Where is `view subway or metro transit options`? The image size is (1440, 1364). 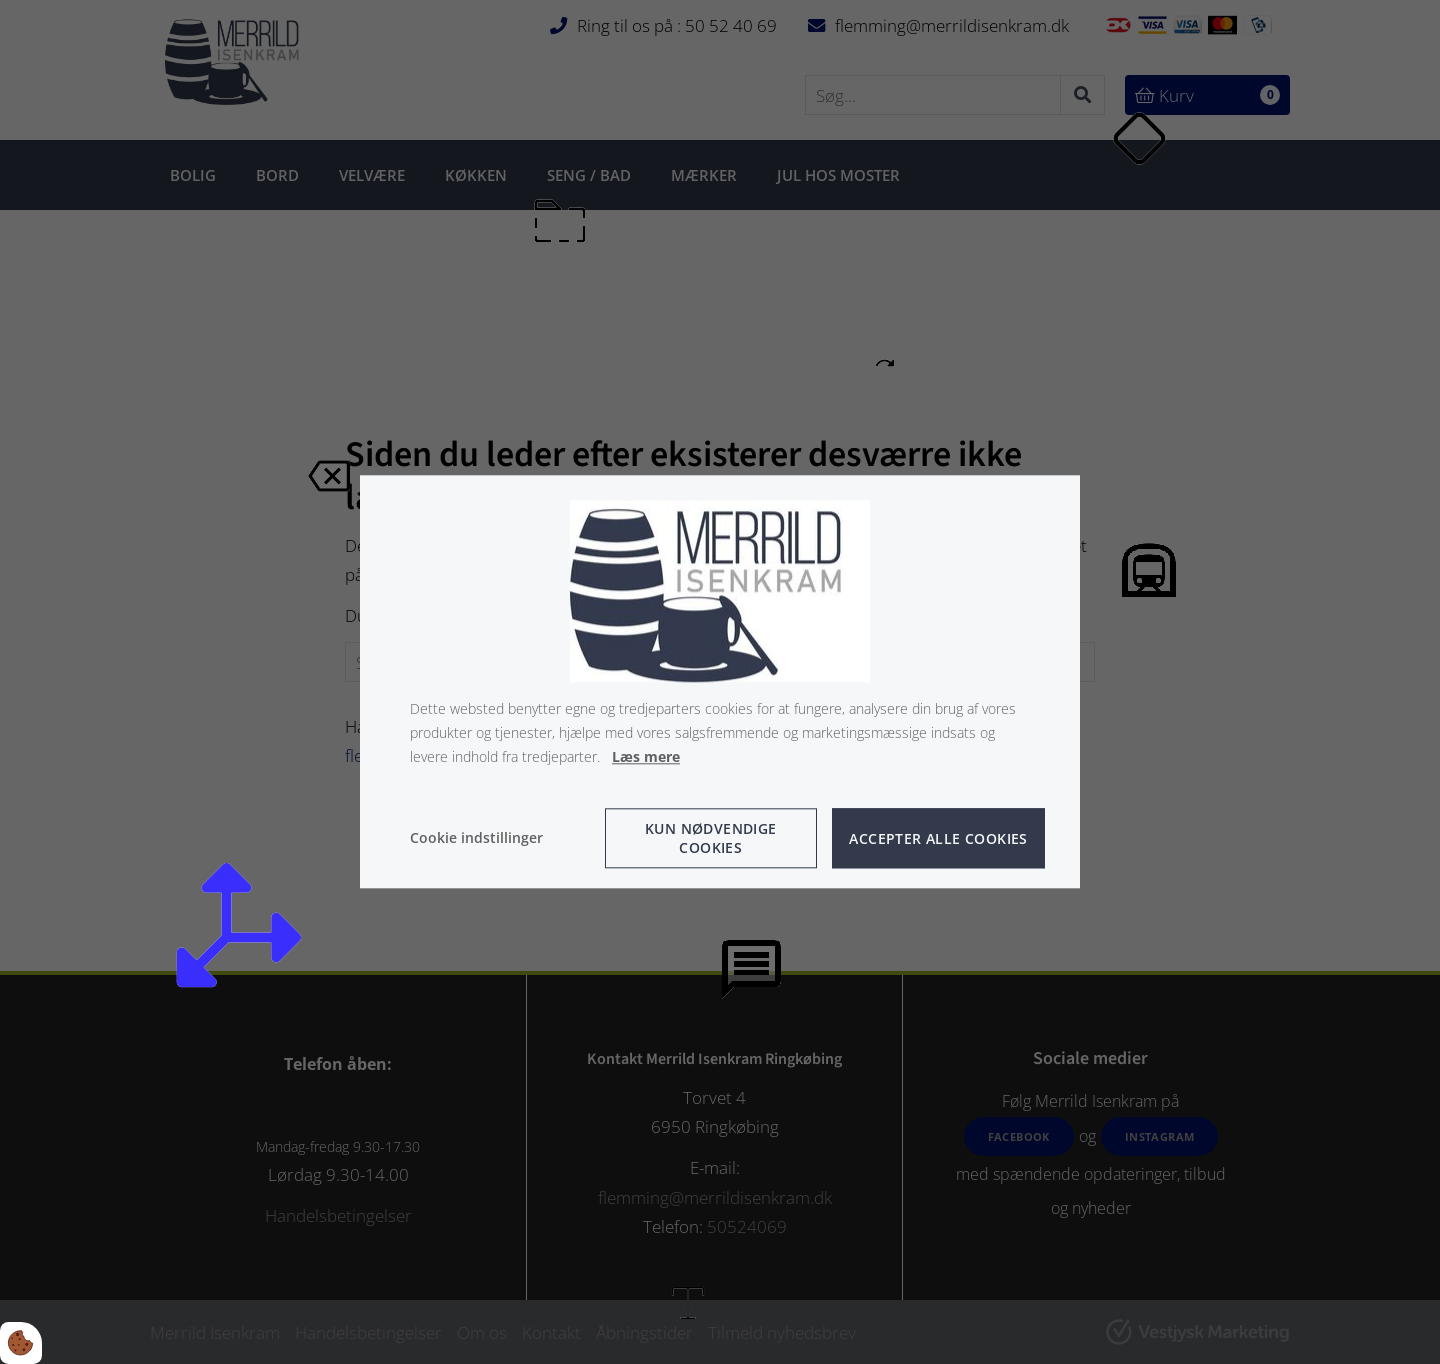
view subway or metro transit options is located at coordinates (1149, 570).